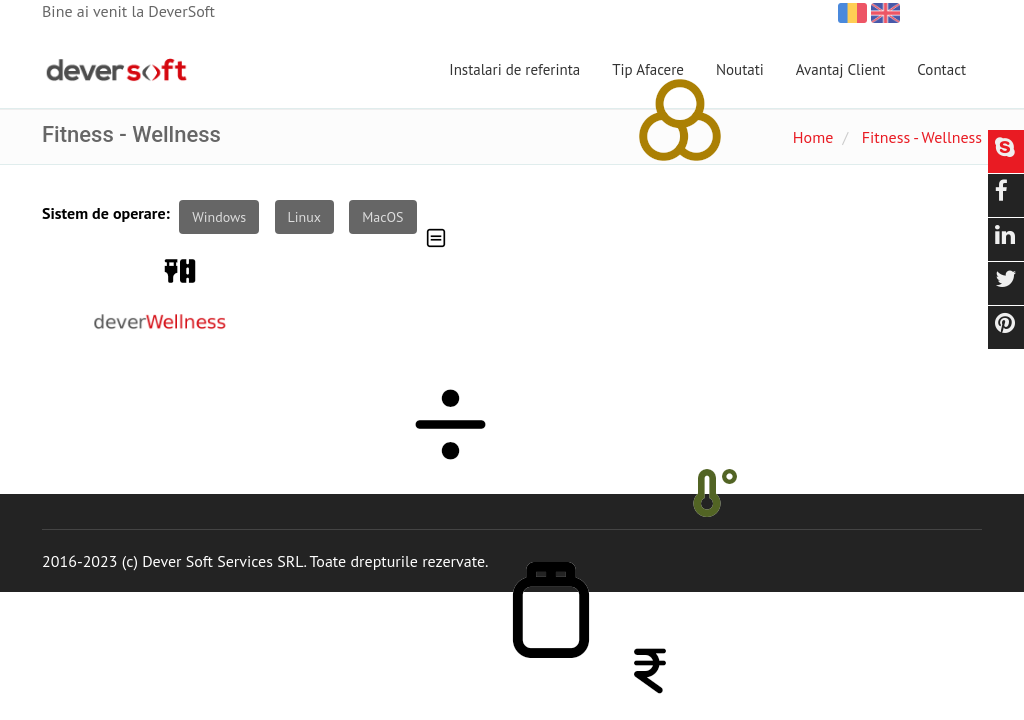 This screenshot has height=720, width=1024. Describe the element at coordinates (713, 493) in the screenshot. I see `indicates high temperature reading` at that location.